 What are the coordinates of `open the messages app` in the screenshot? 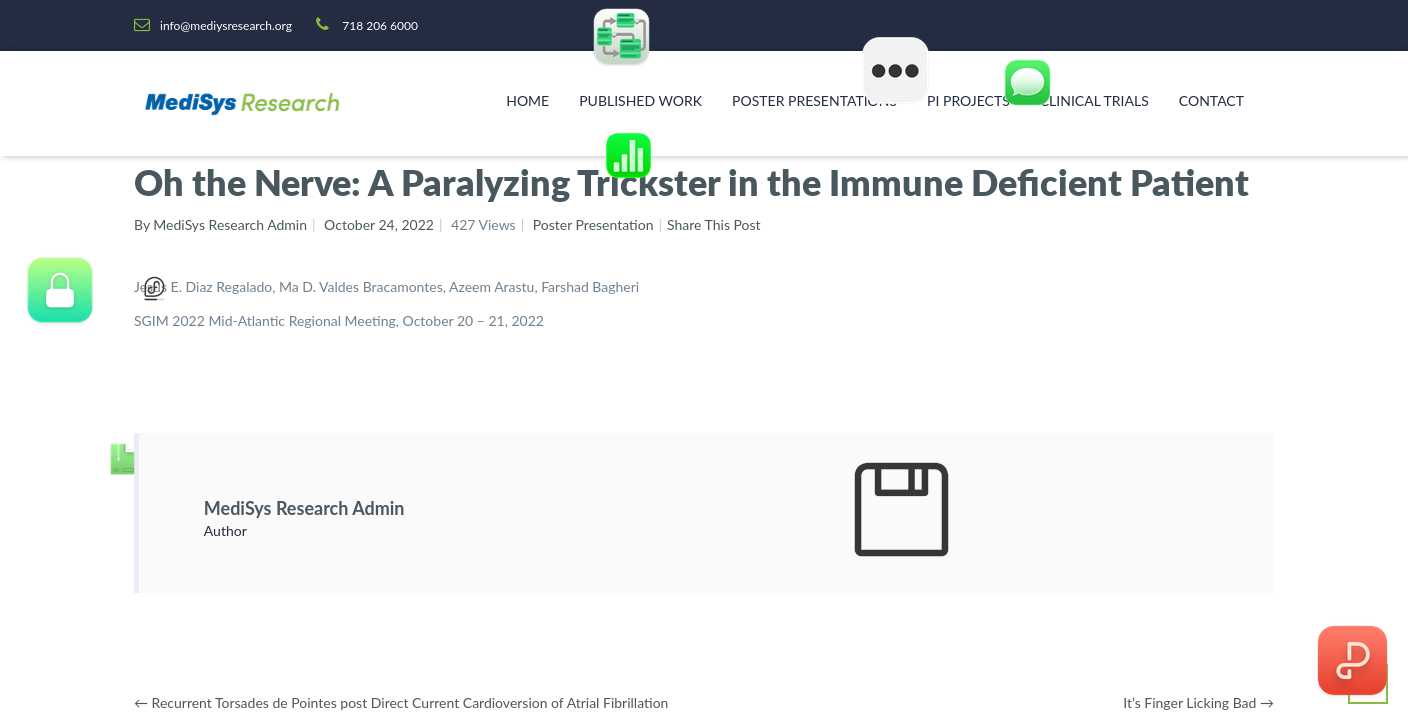 It's located at (1027, 82).